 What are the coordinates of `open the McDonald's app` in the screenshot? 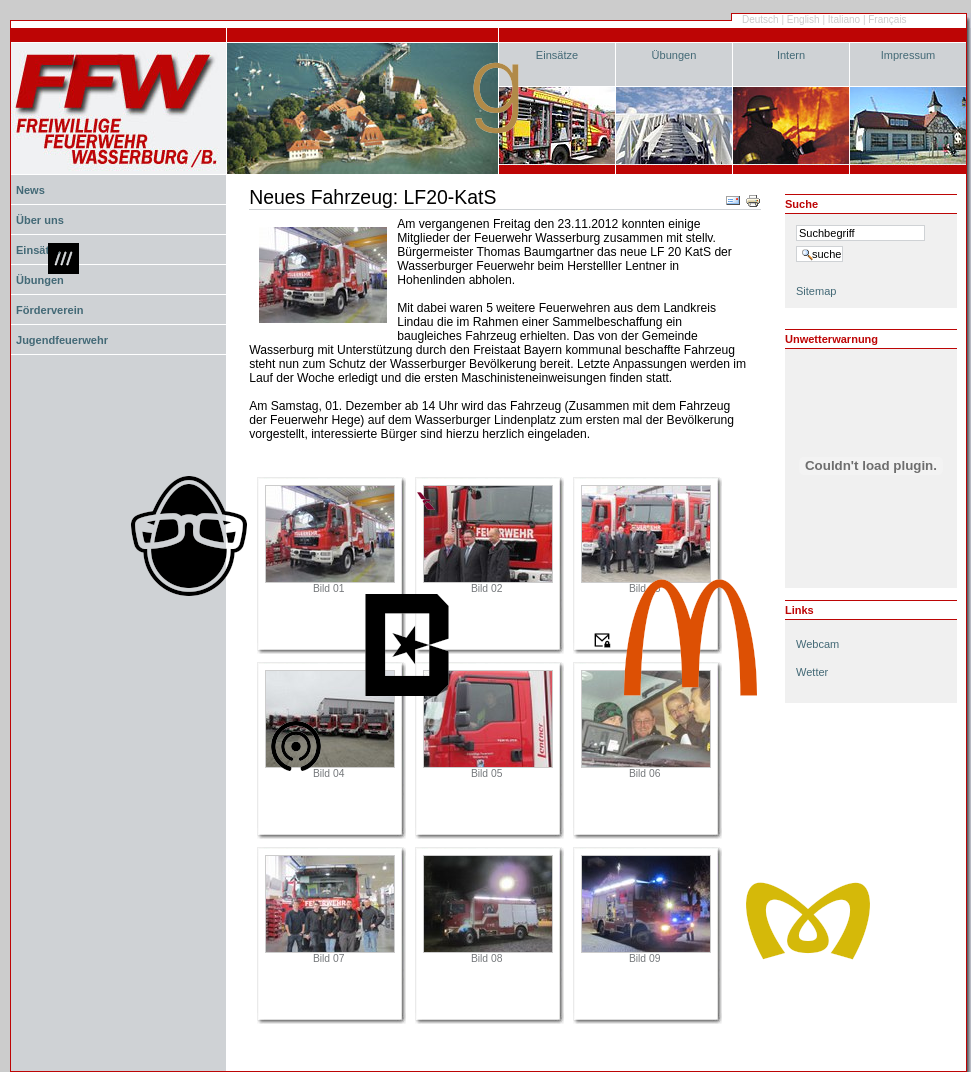 It's located at (690, 637).